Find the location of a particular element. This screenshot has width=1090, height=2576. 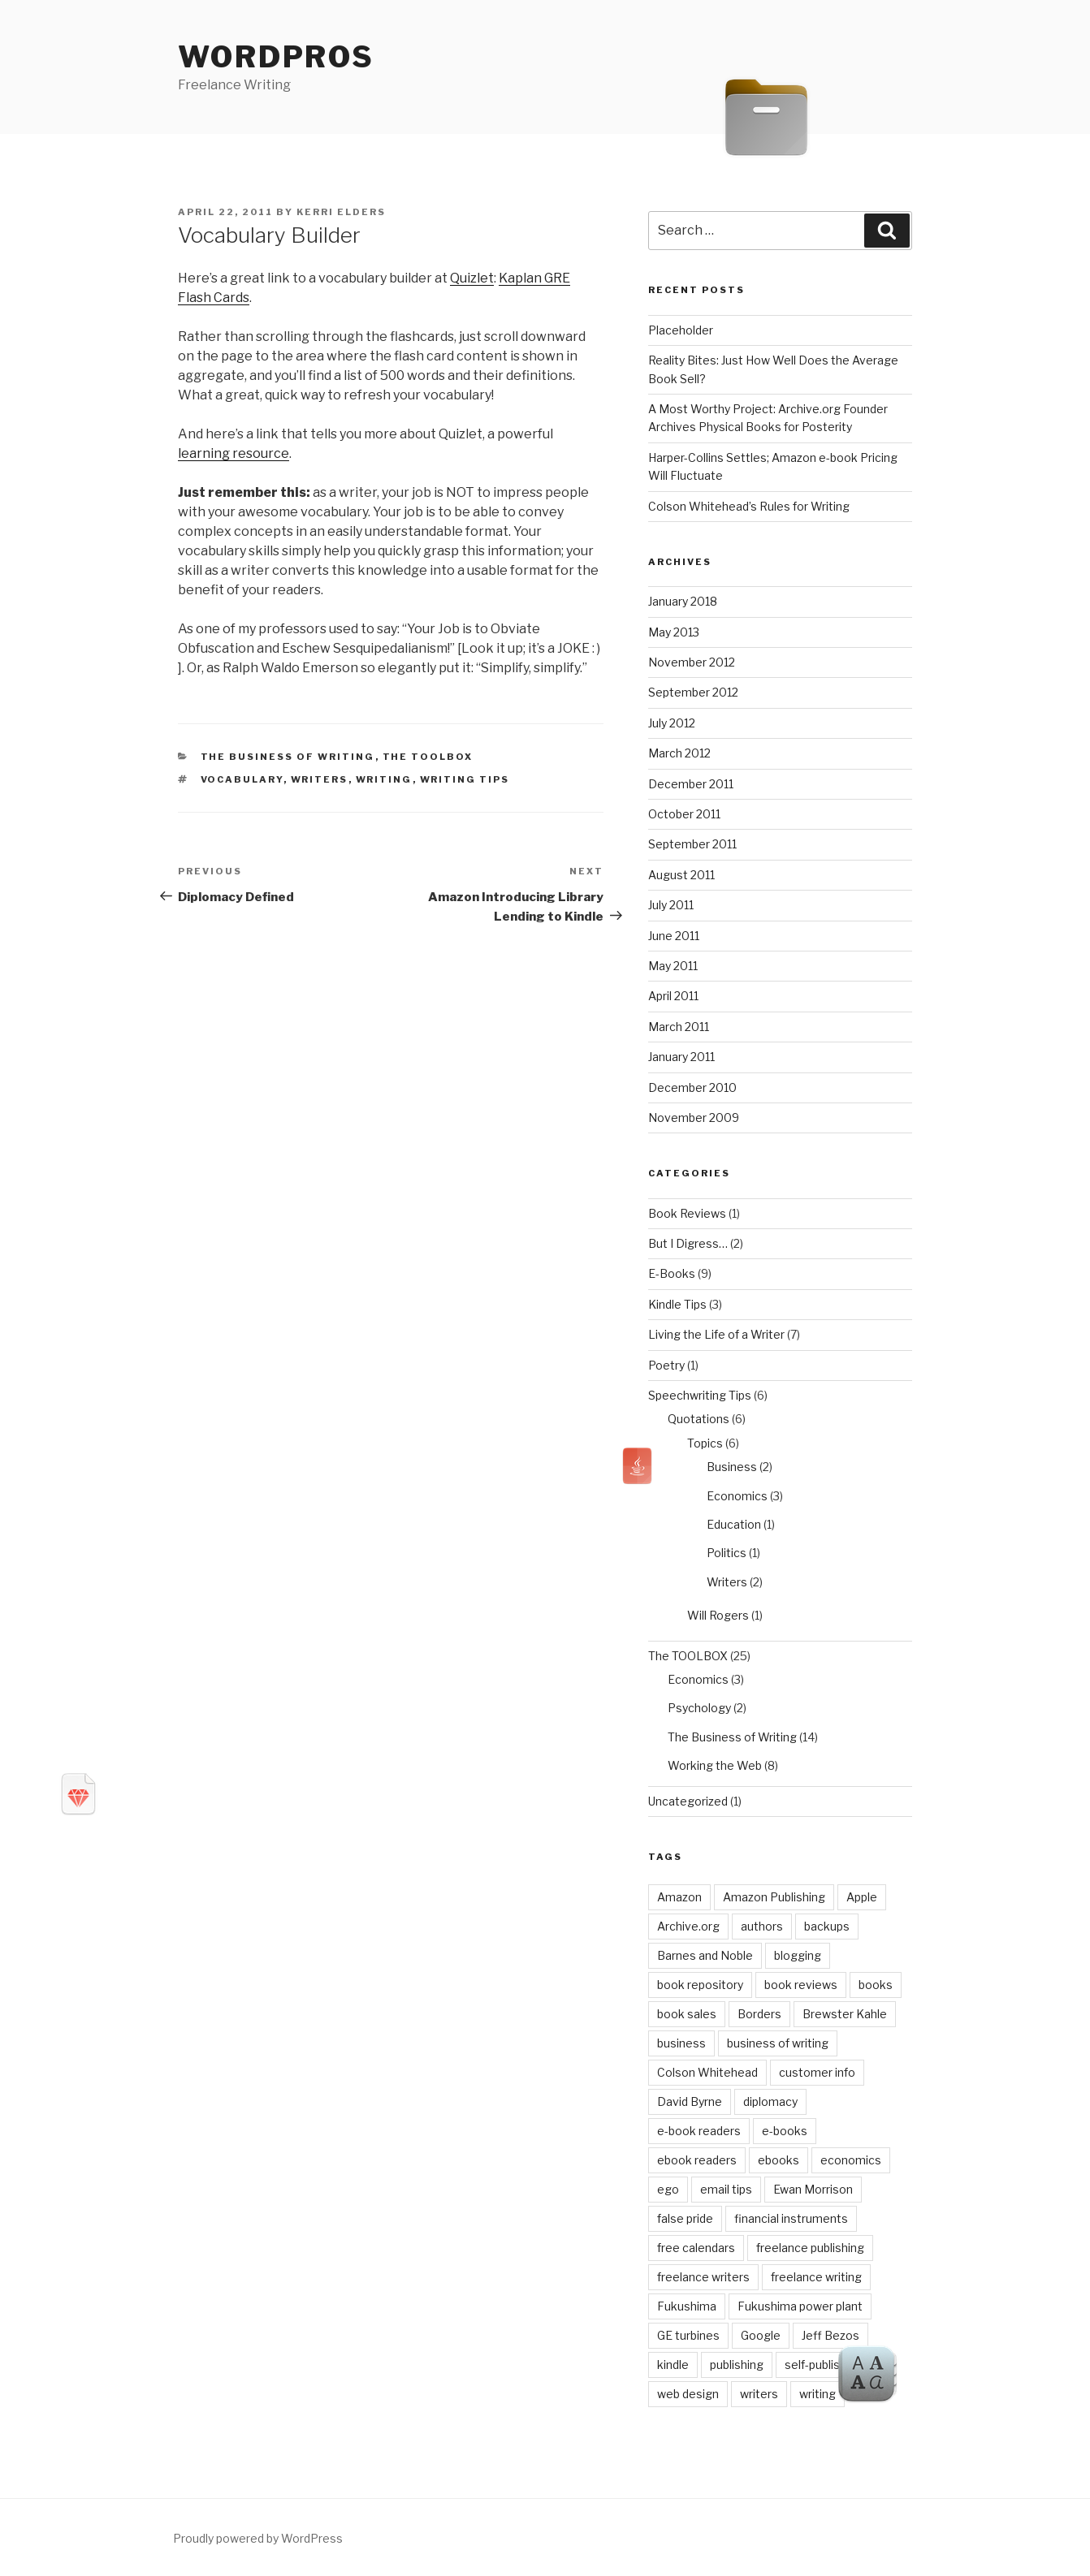

java archive file (.jar) type indicator is located at coordinates (637, 1465).